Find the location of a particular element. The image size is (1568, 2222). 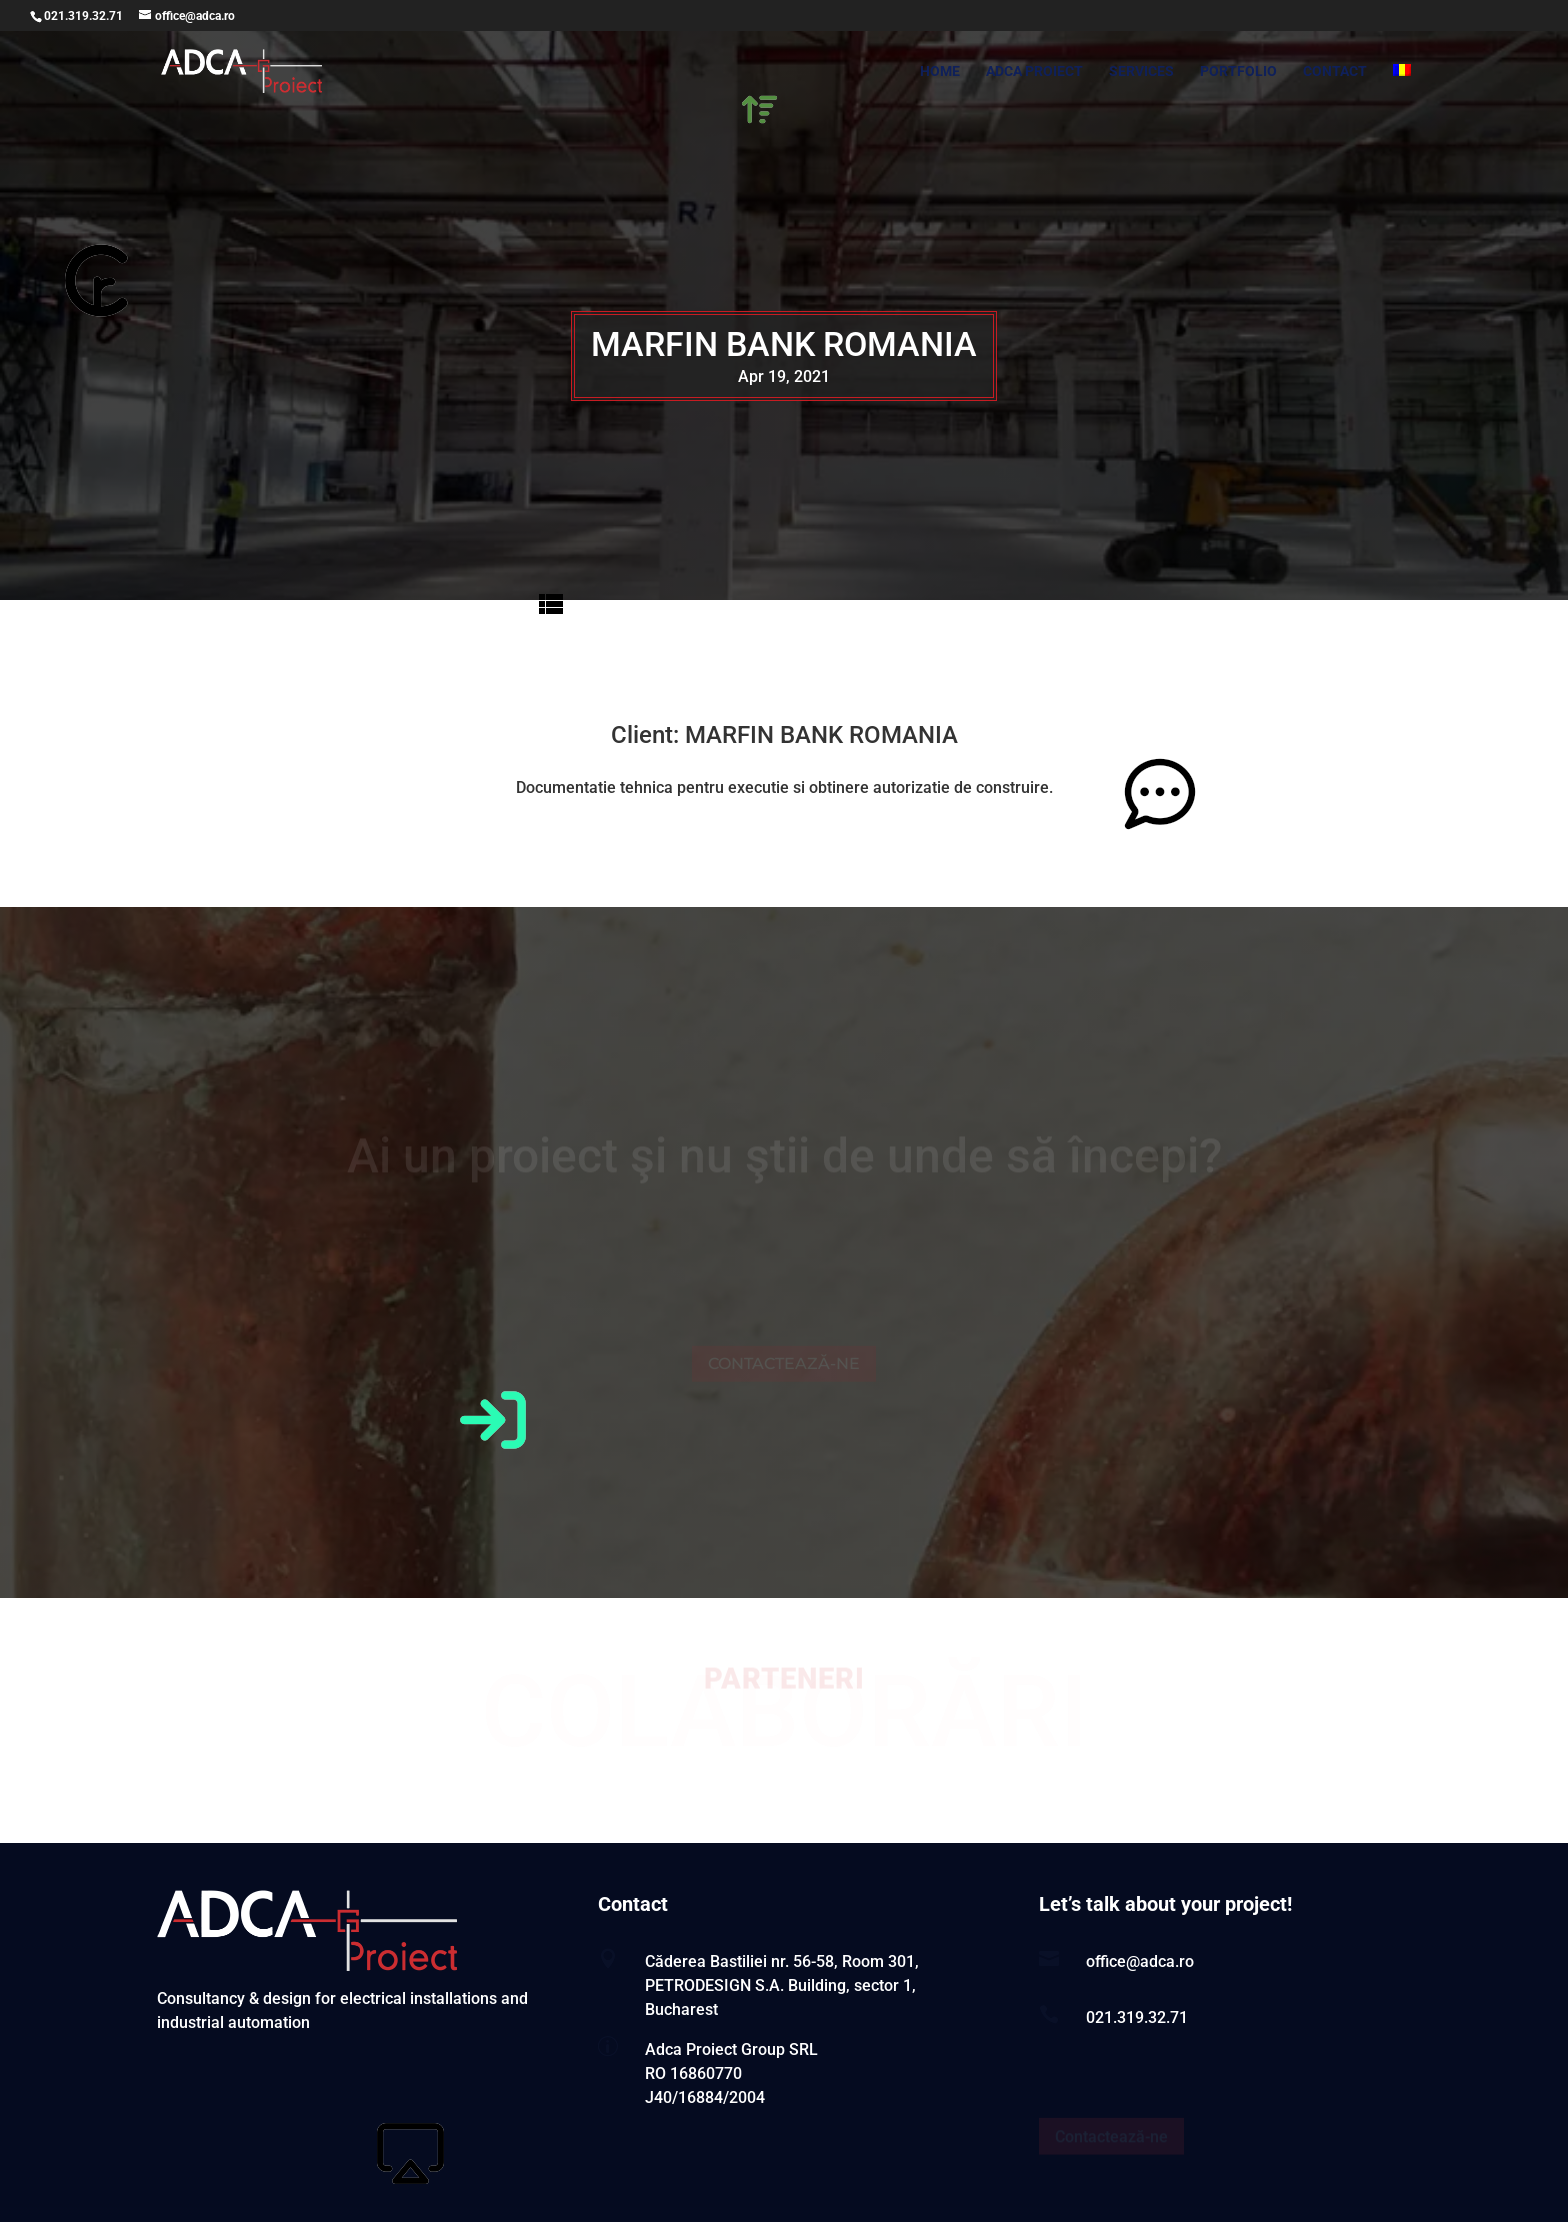

sign in to your account is located at coordinates (493, 1420).